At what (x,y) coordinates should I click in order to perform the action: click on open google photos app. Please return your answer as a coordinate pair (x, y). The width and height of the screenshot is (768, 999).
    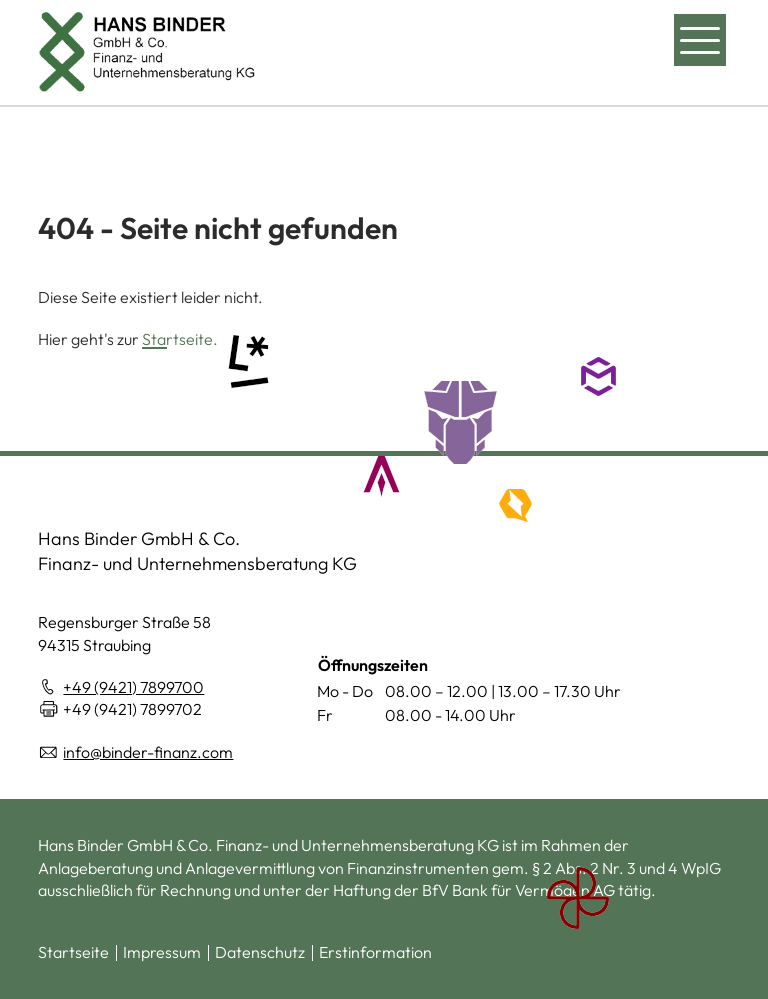
    Looking at the image, I should click on (578, 898).